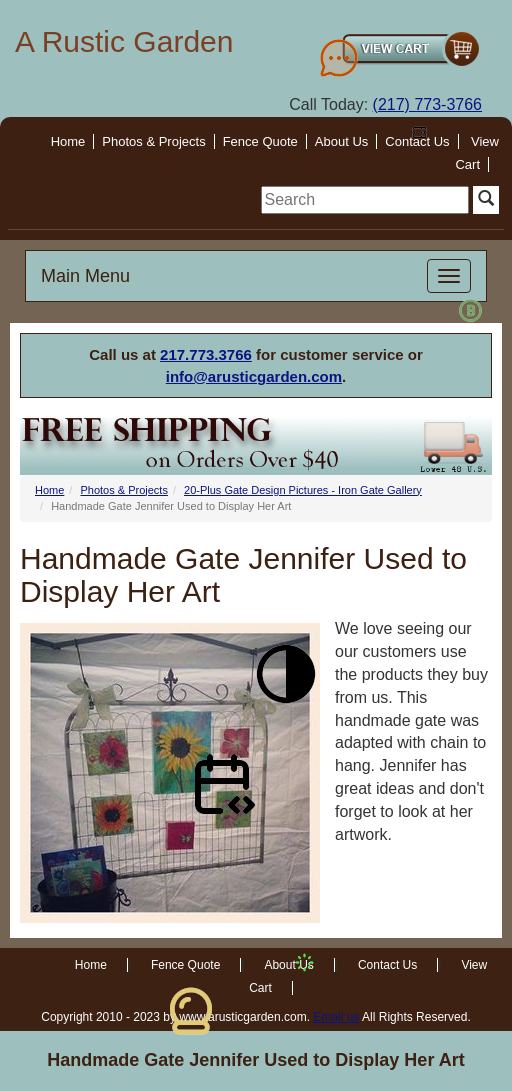 The image size is (512, 1091). Describe the element at coordinates (191, 1011) in the screenshot. I see `access fortune or prediction features` at that location.